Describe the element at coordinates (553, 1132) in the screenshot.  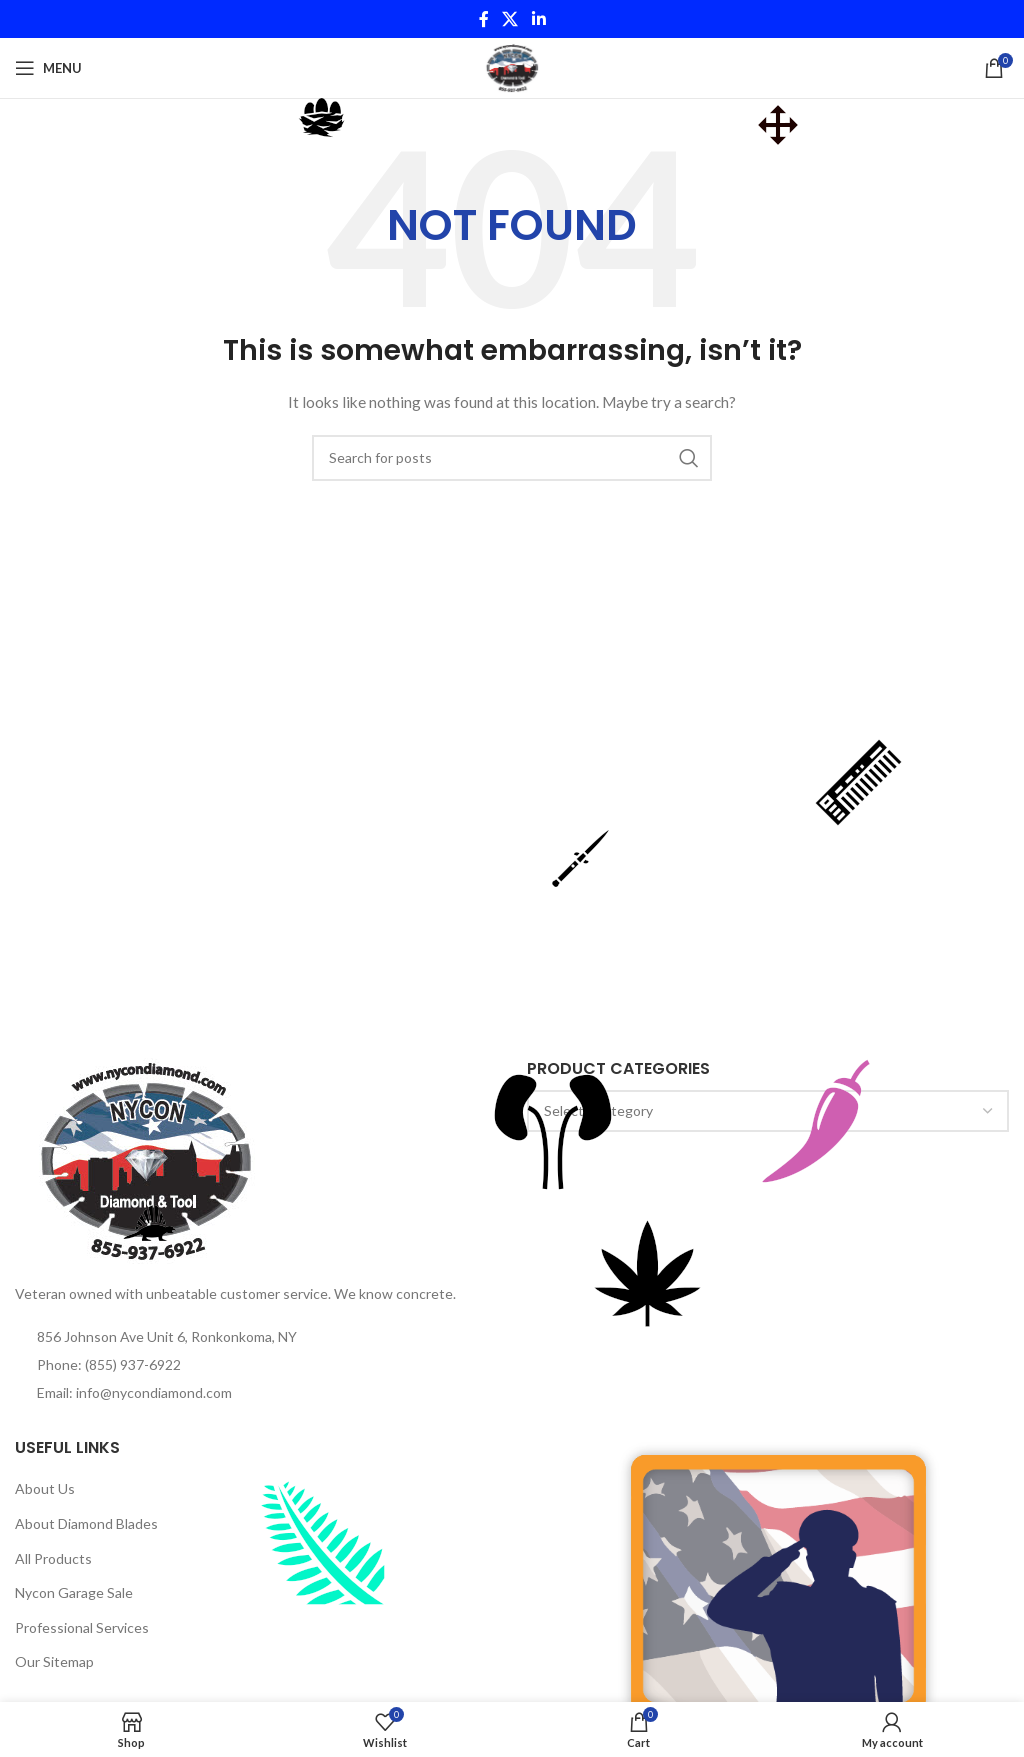
I see `view kidney health information` at that location.